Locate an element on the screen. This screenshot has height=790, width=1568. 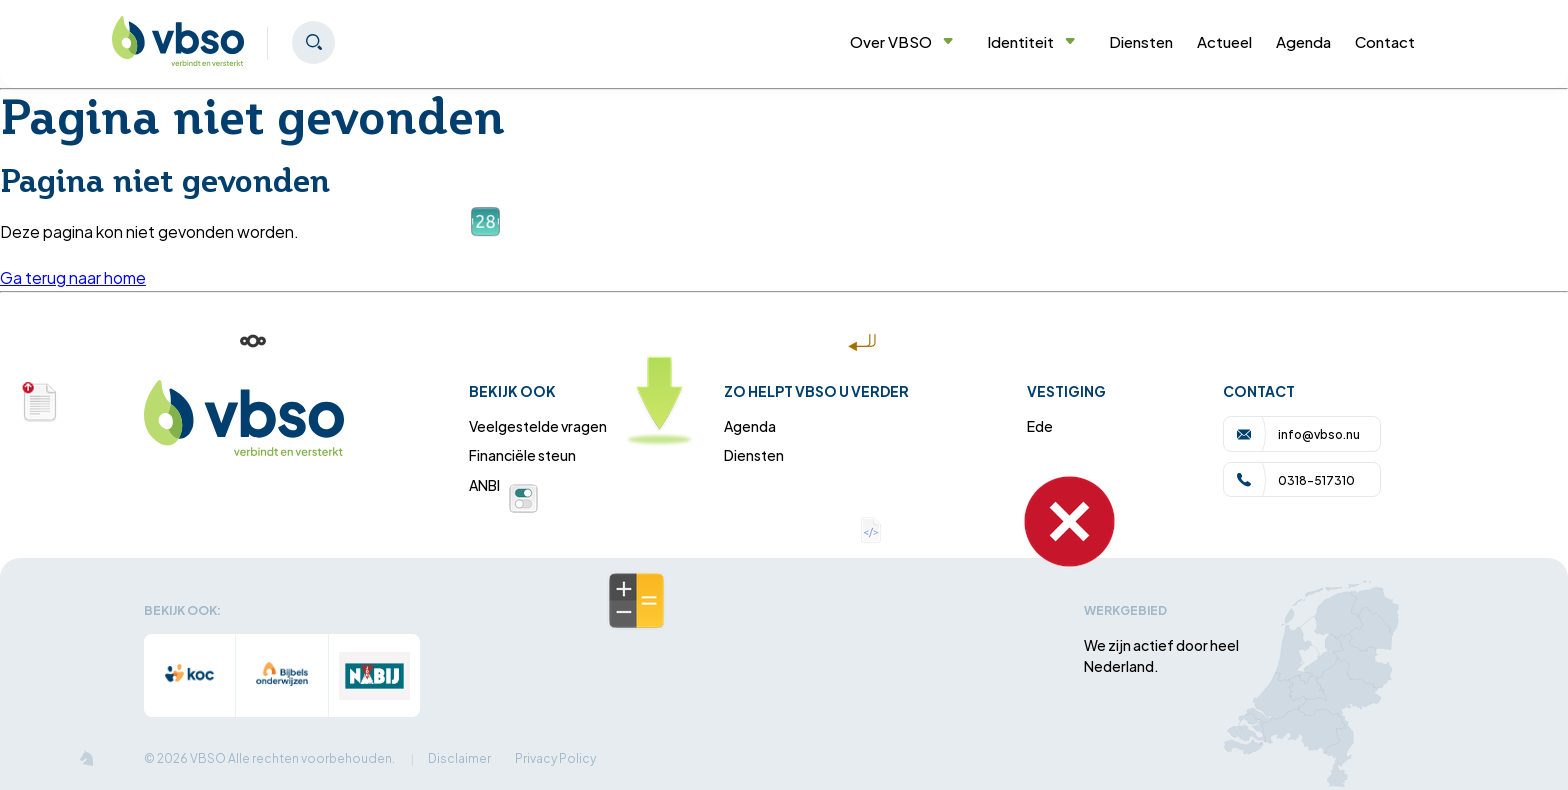
send or upload a document is located at coordinates (40, 402).